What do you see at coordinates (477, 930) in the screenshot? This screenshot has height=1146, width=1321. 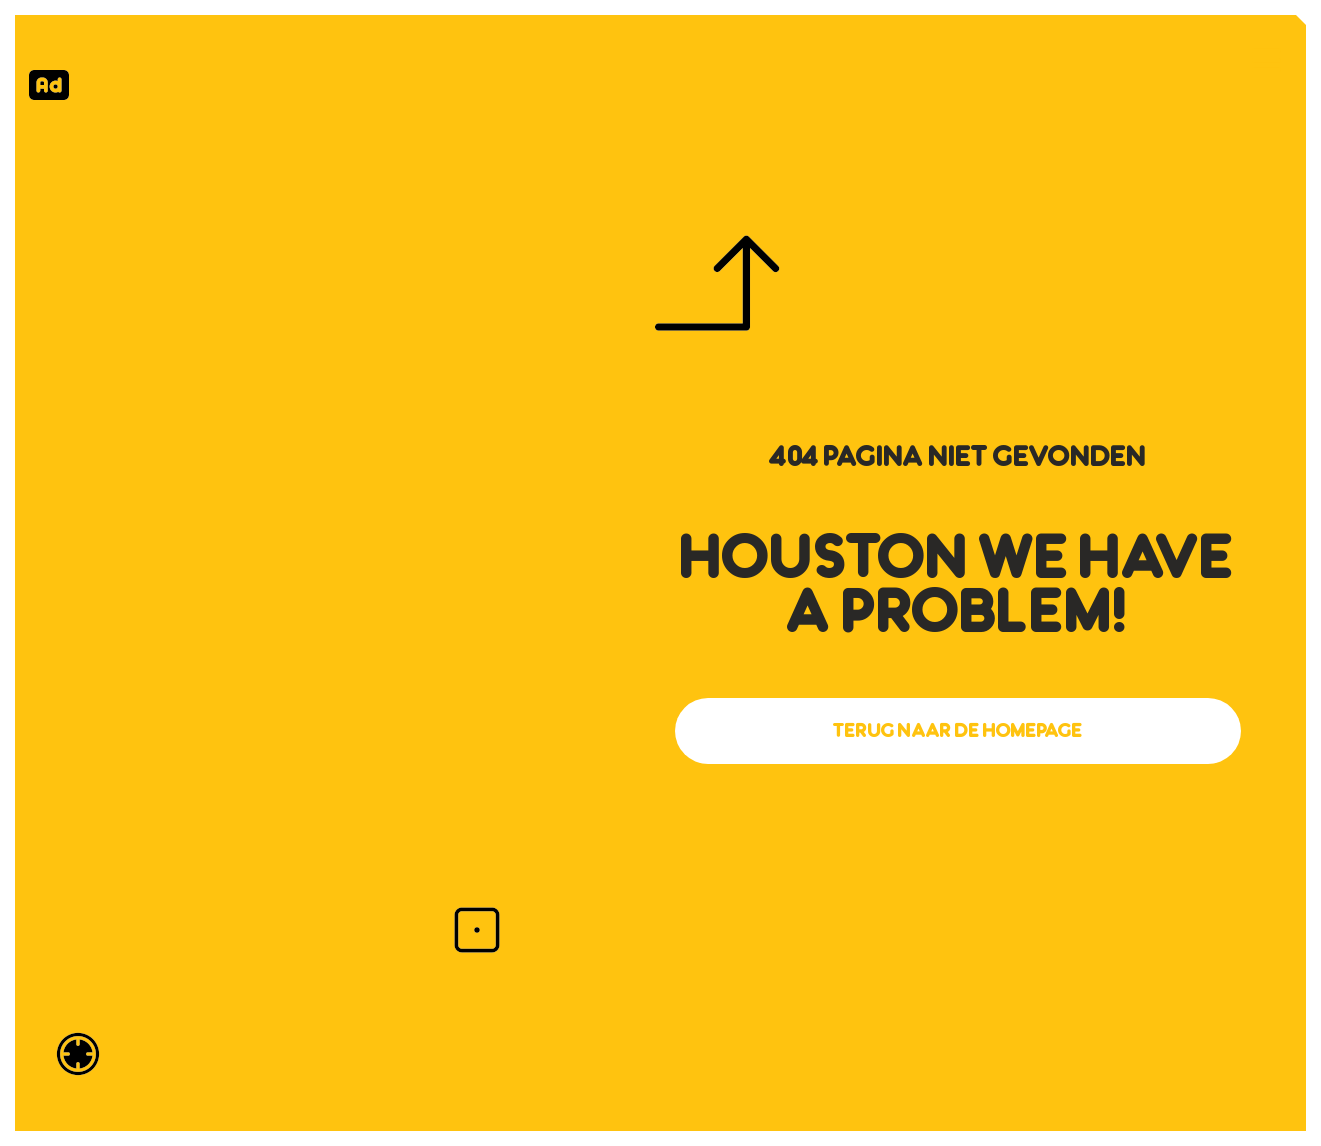 I see `indicates a random selection or dice roll result of one` at bounding box center [477, 930].